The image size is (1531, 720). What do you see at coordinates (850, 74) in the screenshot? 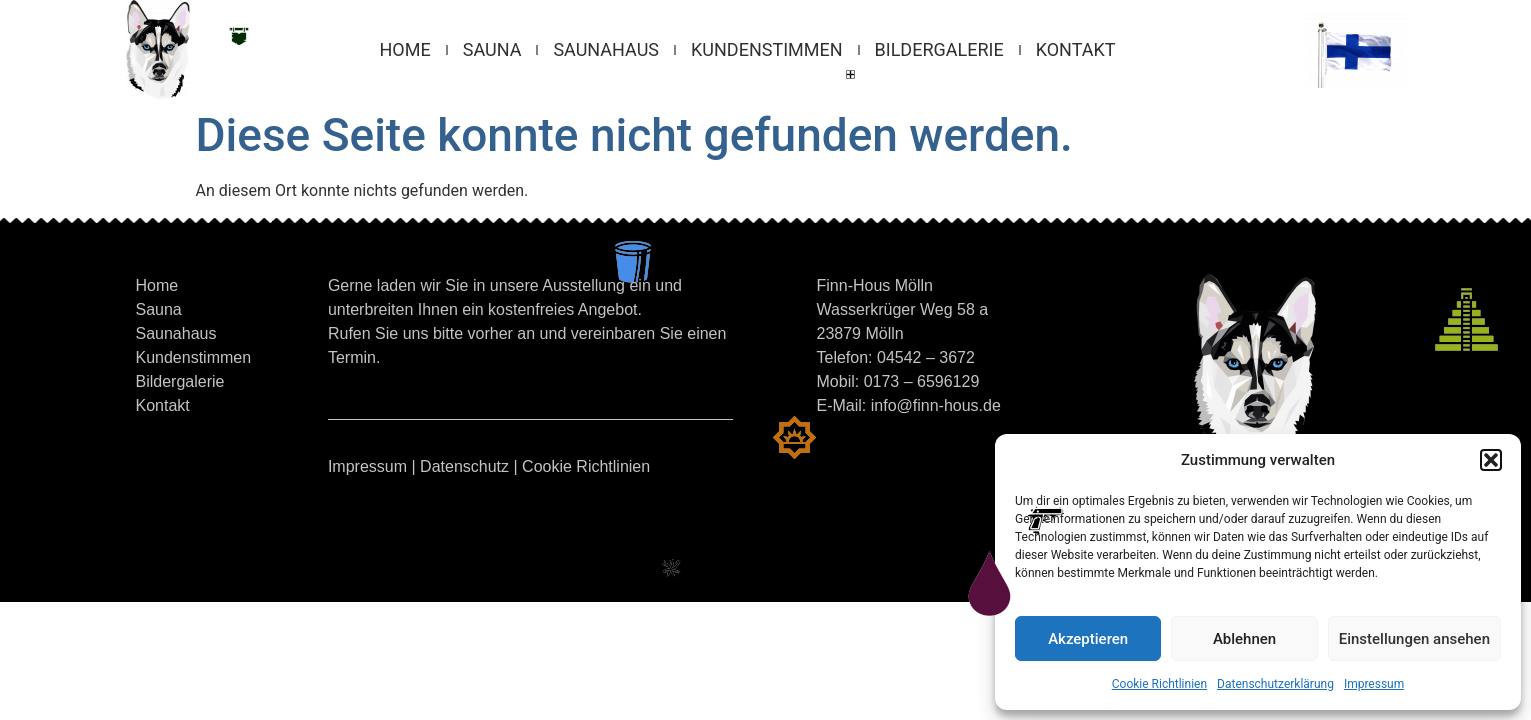
I see `place a brick or building block` at bounding box center [850, 74].